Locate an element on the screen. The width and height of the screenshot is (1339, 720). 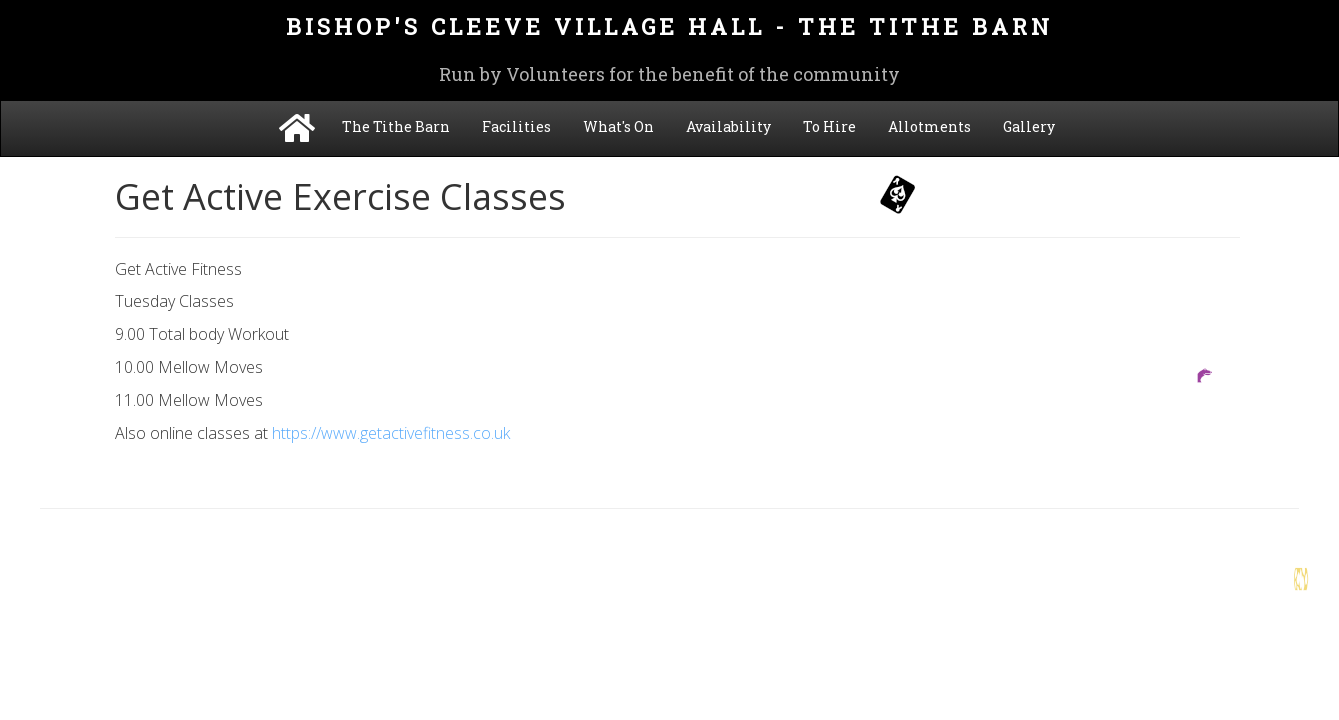
access dinosaur-related content or games is located at coordinates (1205, 375).